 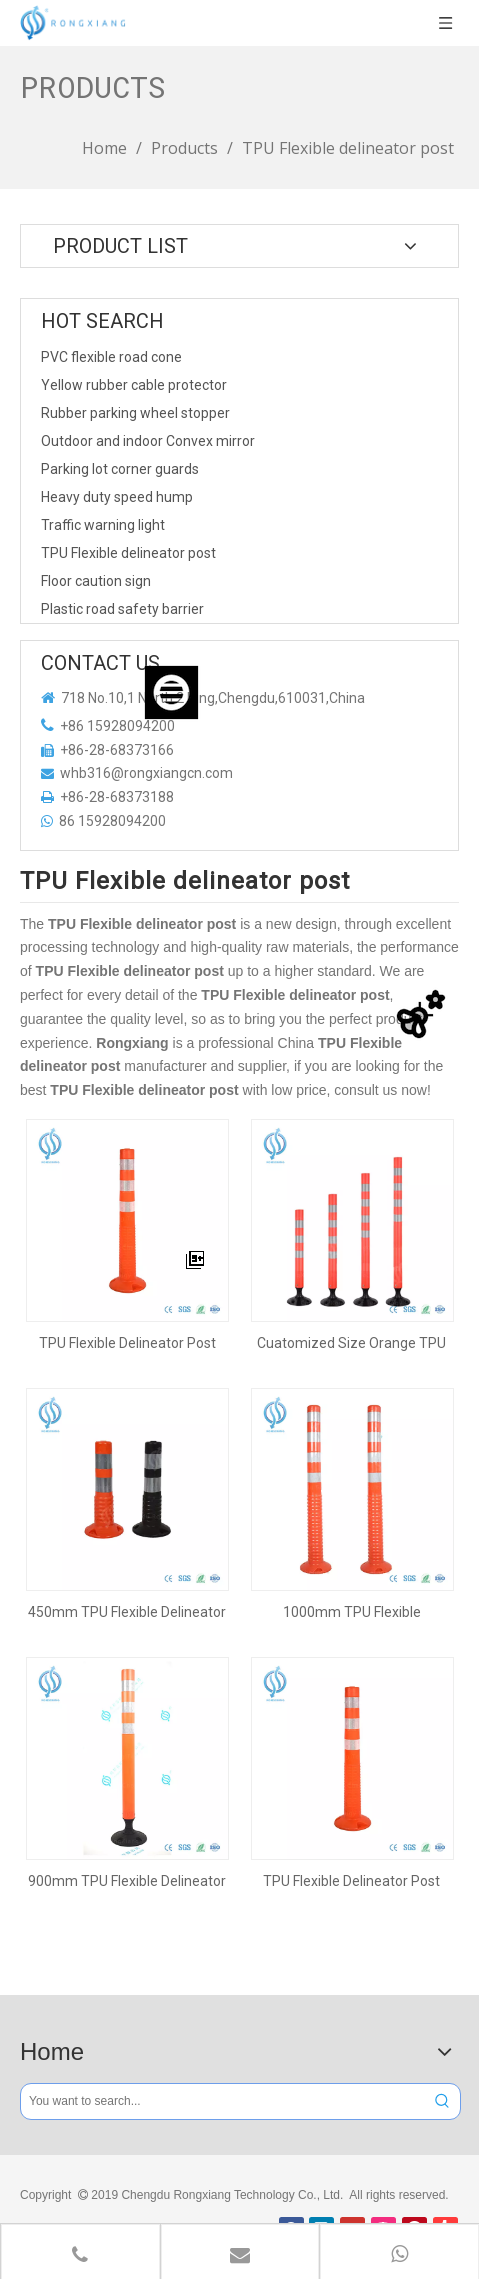 I want to click on access heating, ventilation, and air conditioning controls, so click(x=171, y=692).